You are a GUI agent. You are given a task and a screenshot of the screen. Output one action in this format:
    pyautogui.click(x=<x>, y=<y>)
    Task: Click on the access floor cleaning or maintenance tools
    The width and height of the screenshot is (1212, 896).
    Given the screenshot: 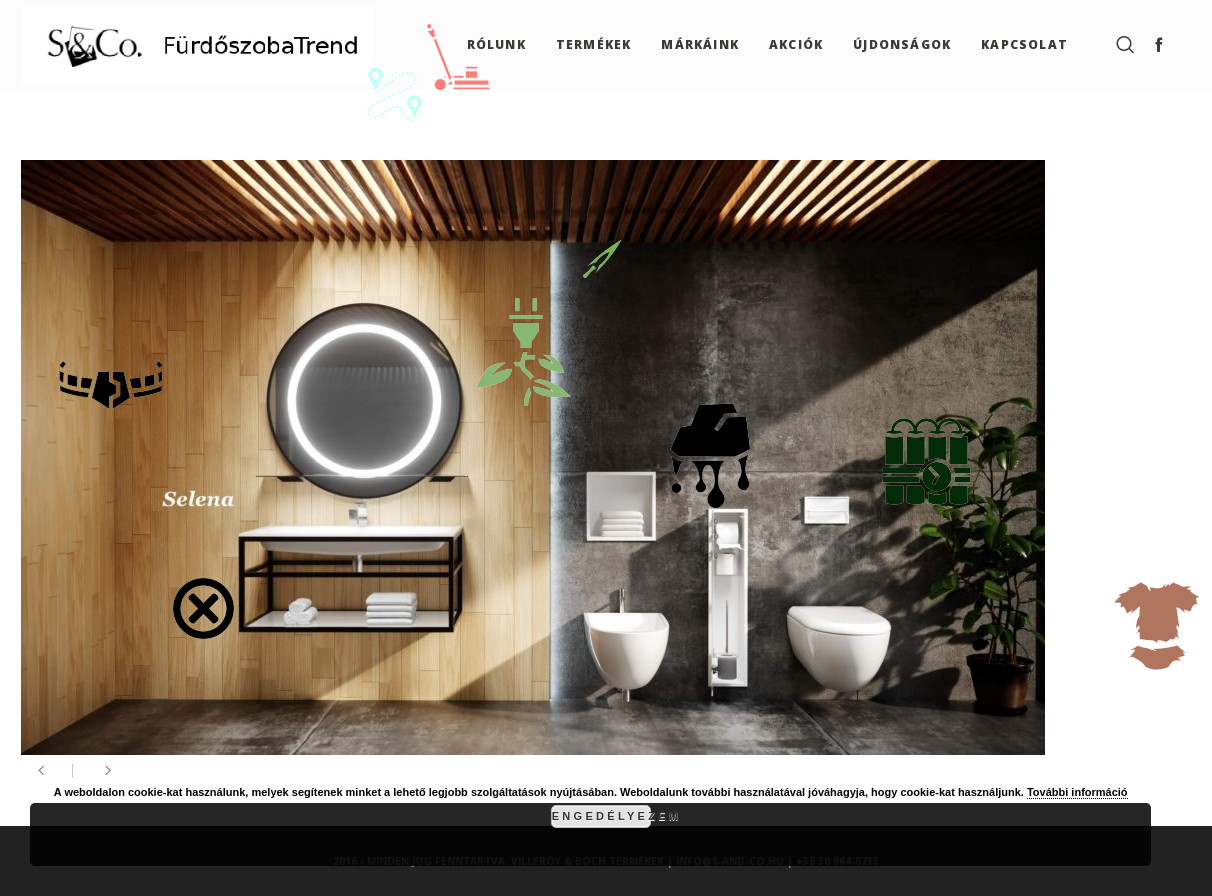 What is the action you would take?
    pyautogui.click(x=460, y=56)
    